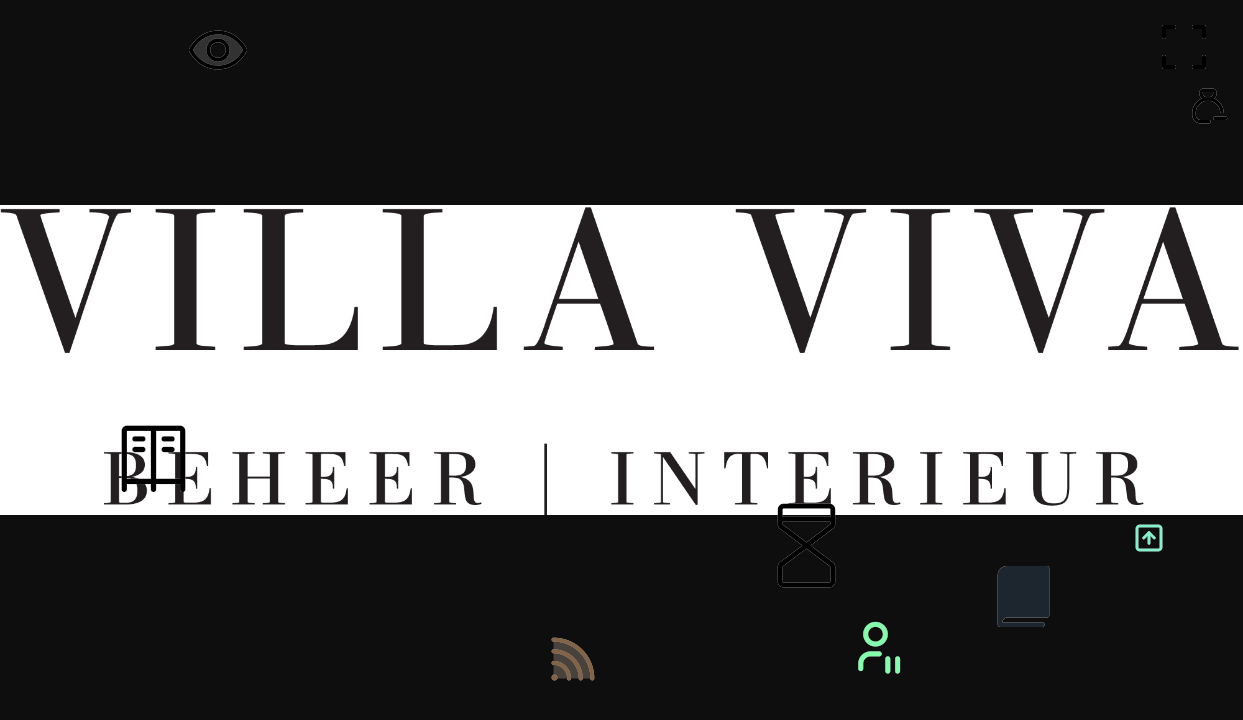 This screenshot has height=720, width=1243. What do you see at coordinates (218, 50) in the screenshot?
I see `view or preview content` at bounding box center [218, 50].